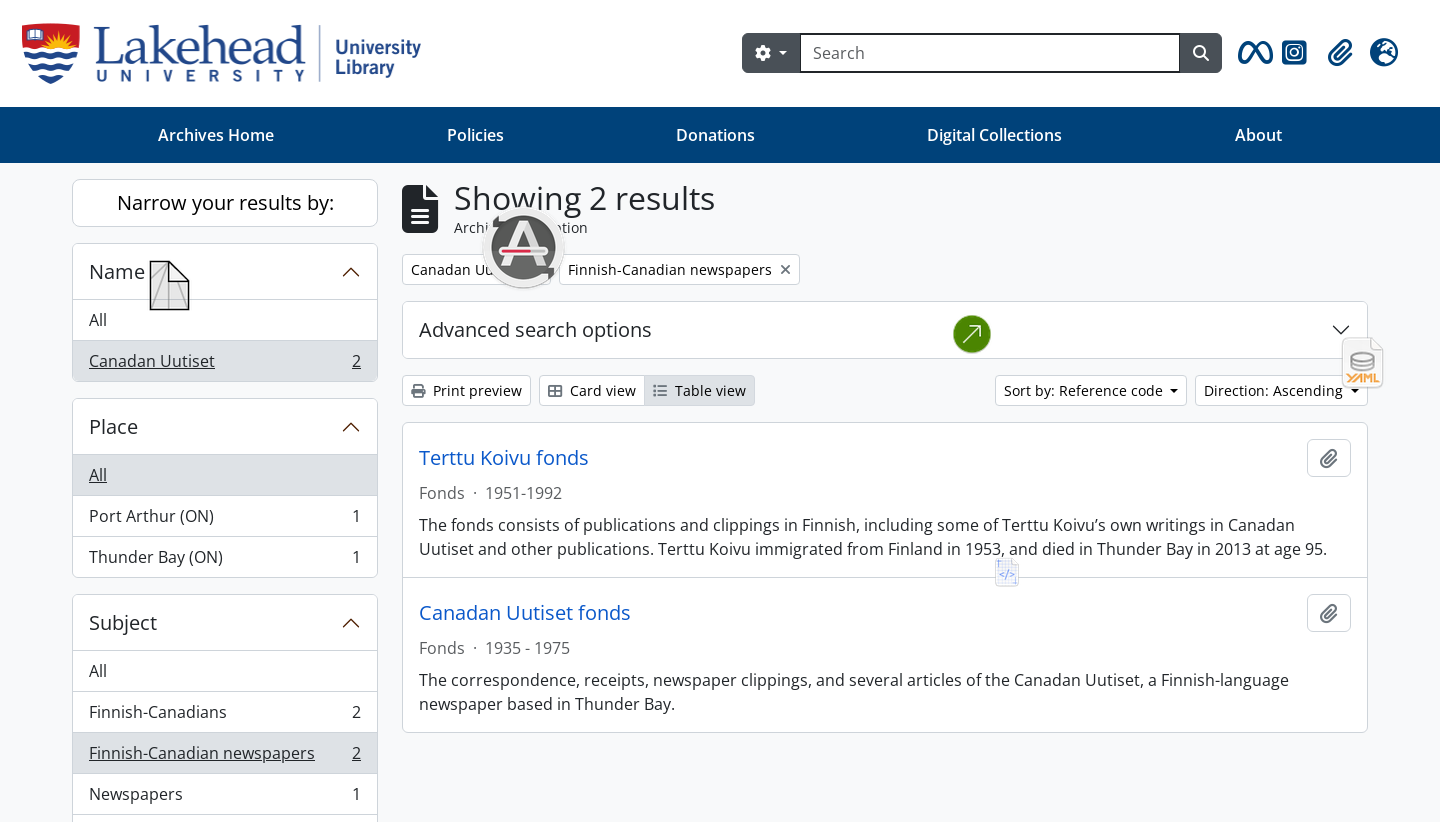 The image size is (1440, 822). Describe the element at coordinates (972, 334) in the screenshot. I see `indicates a symbolic link or shortcut to another file` at that location.